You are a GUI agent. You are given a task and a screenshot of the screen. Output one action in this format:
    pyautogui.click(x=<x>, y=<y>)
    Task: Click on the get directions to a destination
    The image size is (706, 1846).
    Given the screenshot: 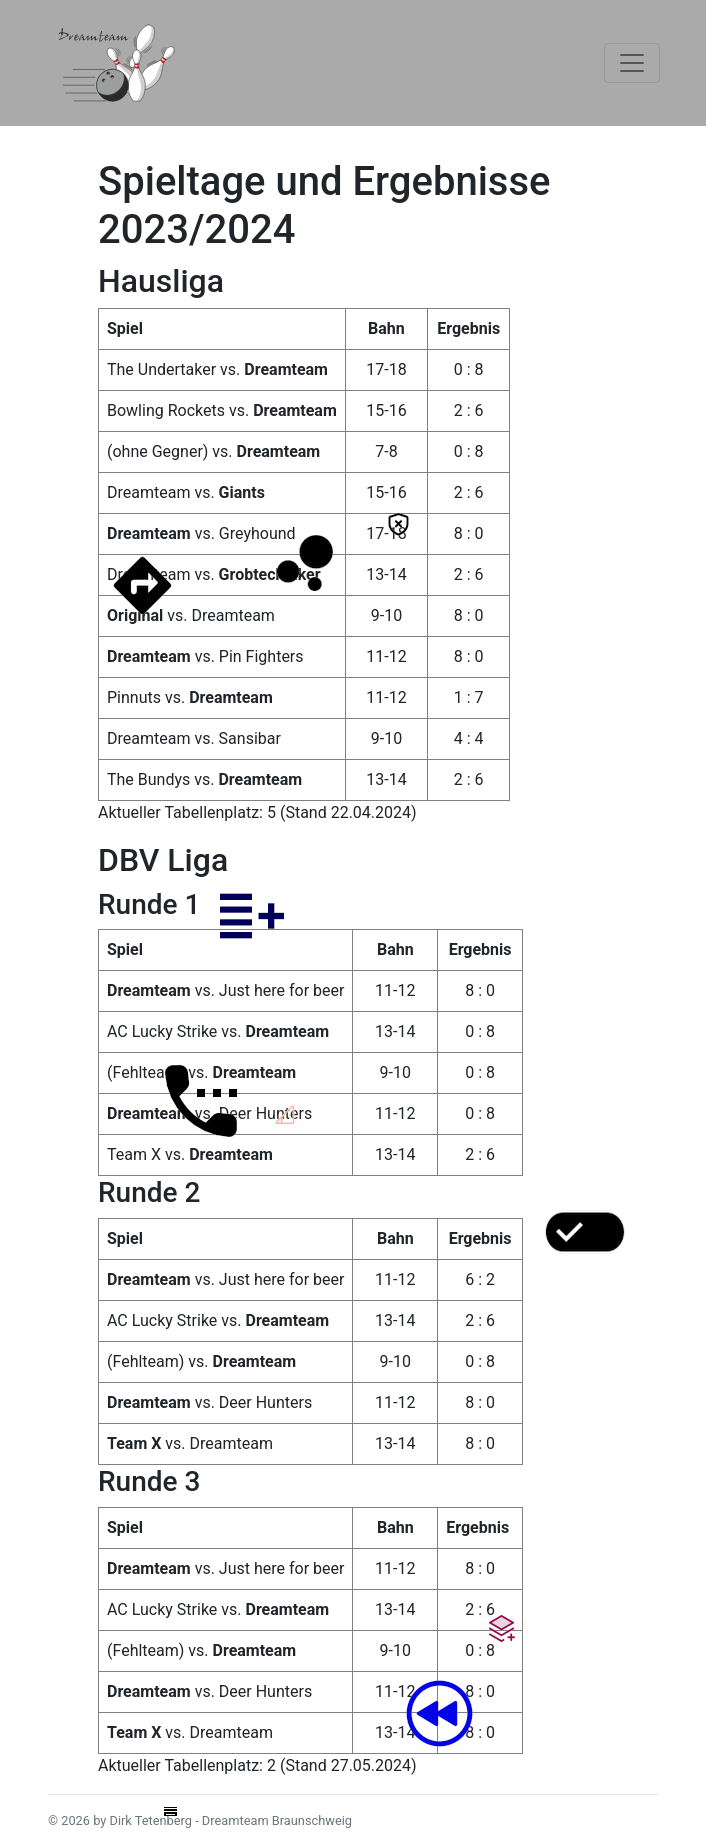 What is the action you would take?
    pyautogui.click(x=142, y=585)
    